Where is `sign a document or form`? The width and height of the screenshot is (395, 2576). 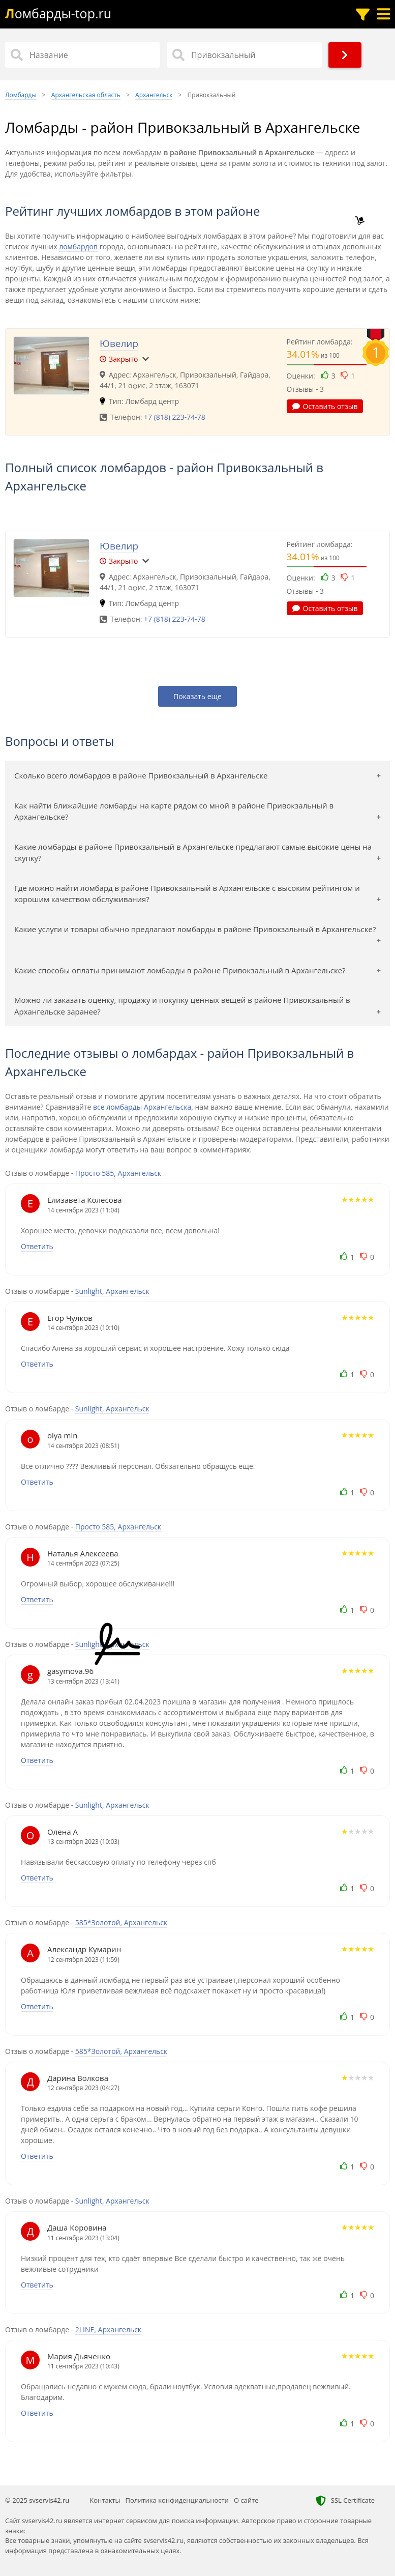 sign a document or form is located at coordinates (117, 1644).